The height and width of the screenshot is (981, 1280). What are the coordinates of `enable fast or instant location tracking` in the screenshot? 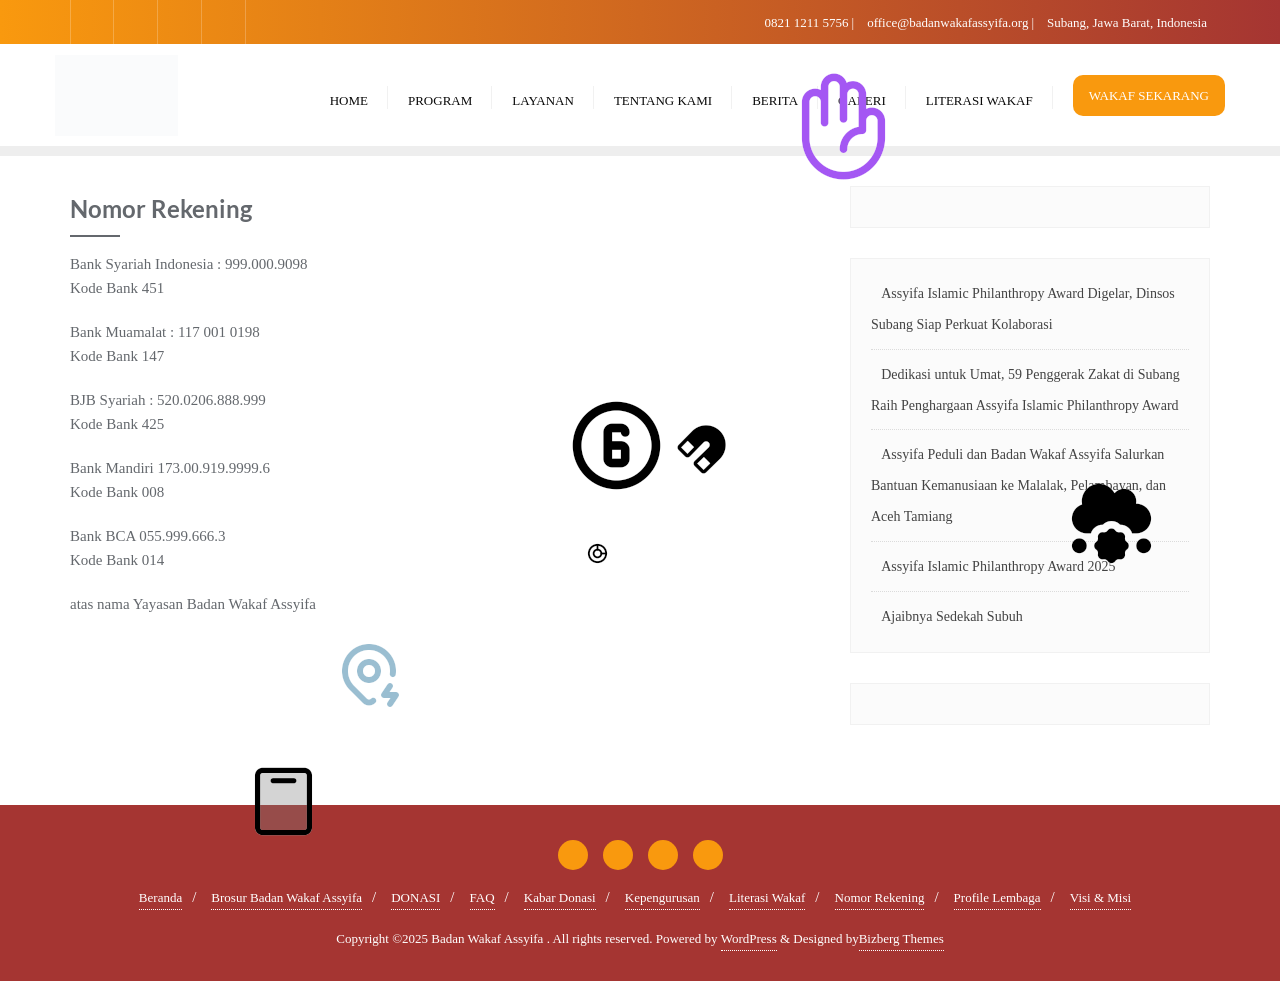 It's located at (369, 674).